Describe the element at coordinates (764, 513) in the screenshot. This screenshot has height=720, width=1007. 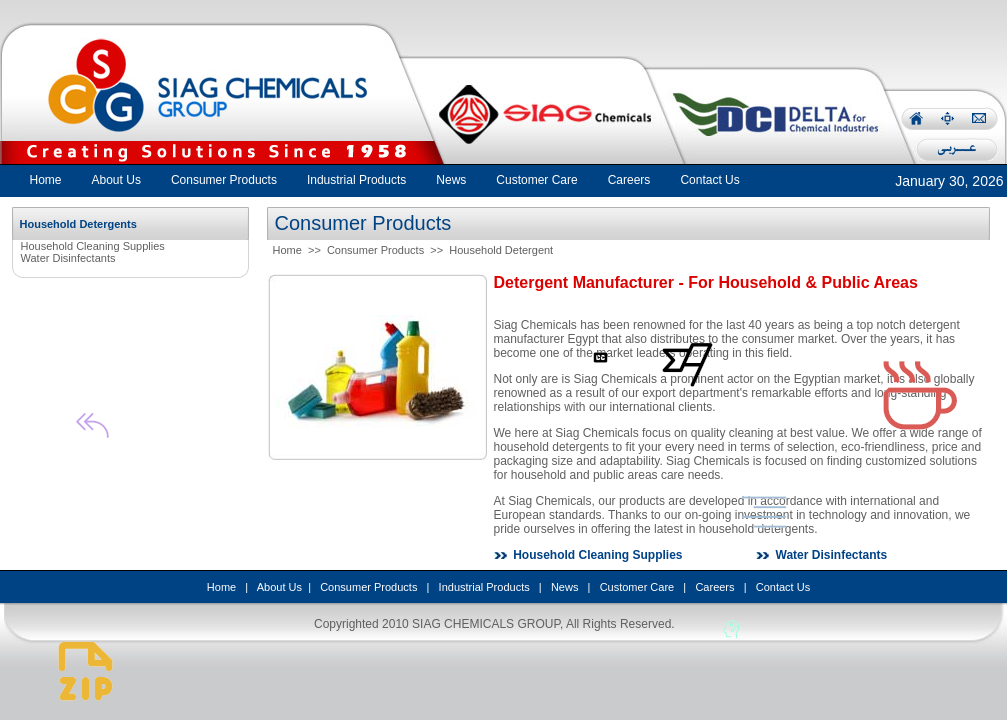
I see `align text to the right` at that location.